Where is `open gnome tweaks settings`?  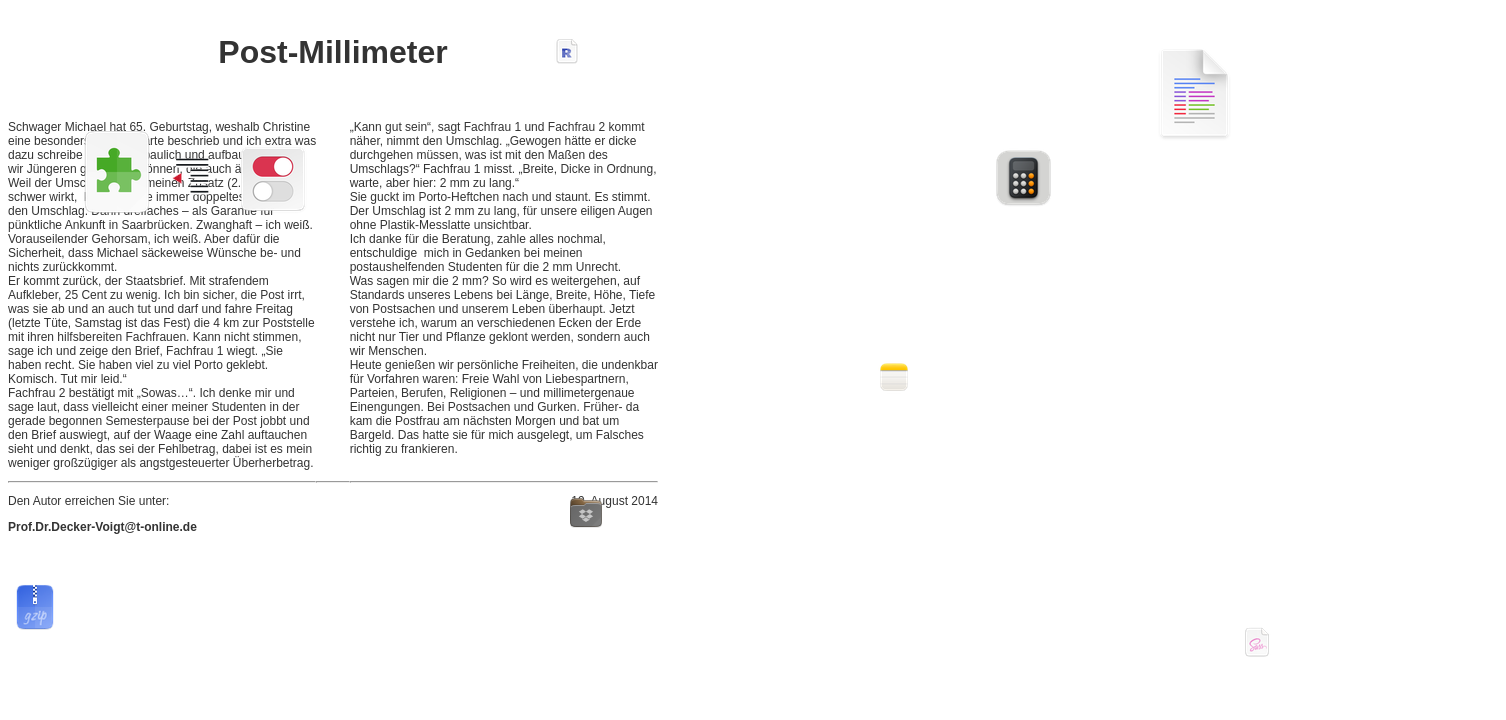 open gnome tweaks settings is located at coordinates (273, 179).